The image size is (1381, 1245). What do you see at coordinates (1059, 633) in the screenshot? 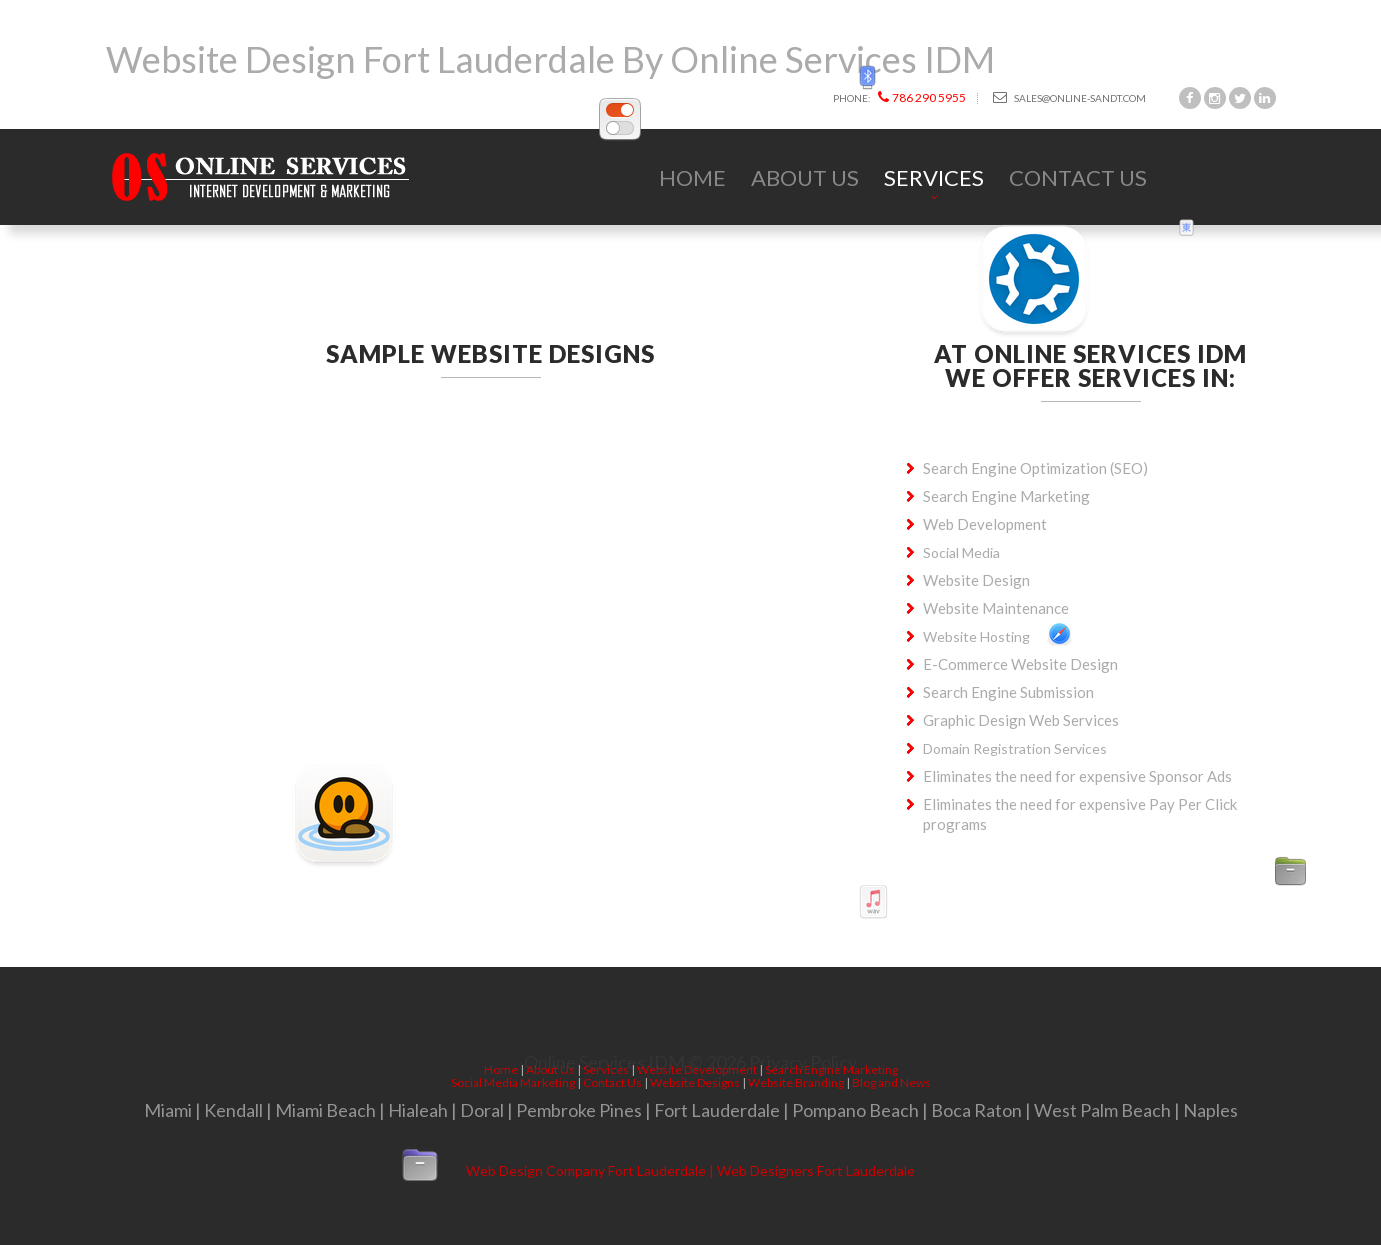
I see `open Safari web browser` at bounding box center [1059, 633].